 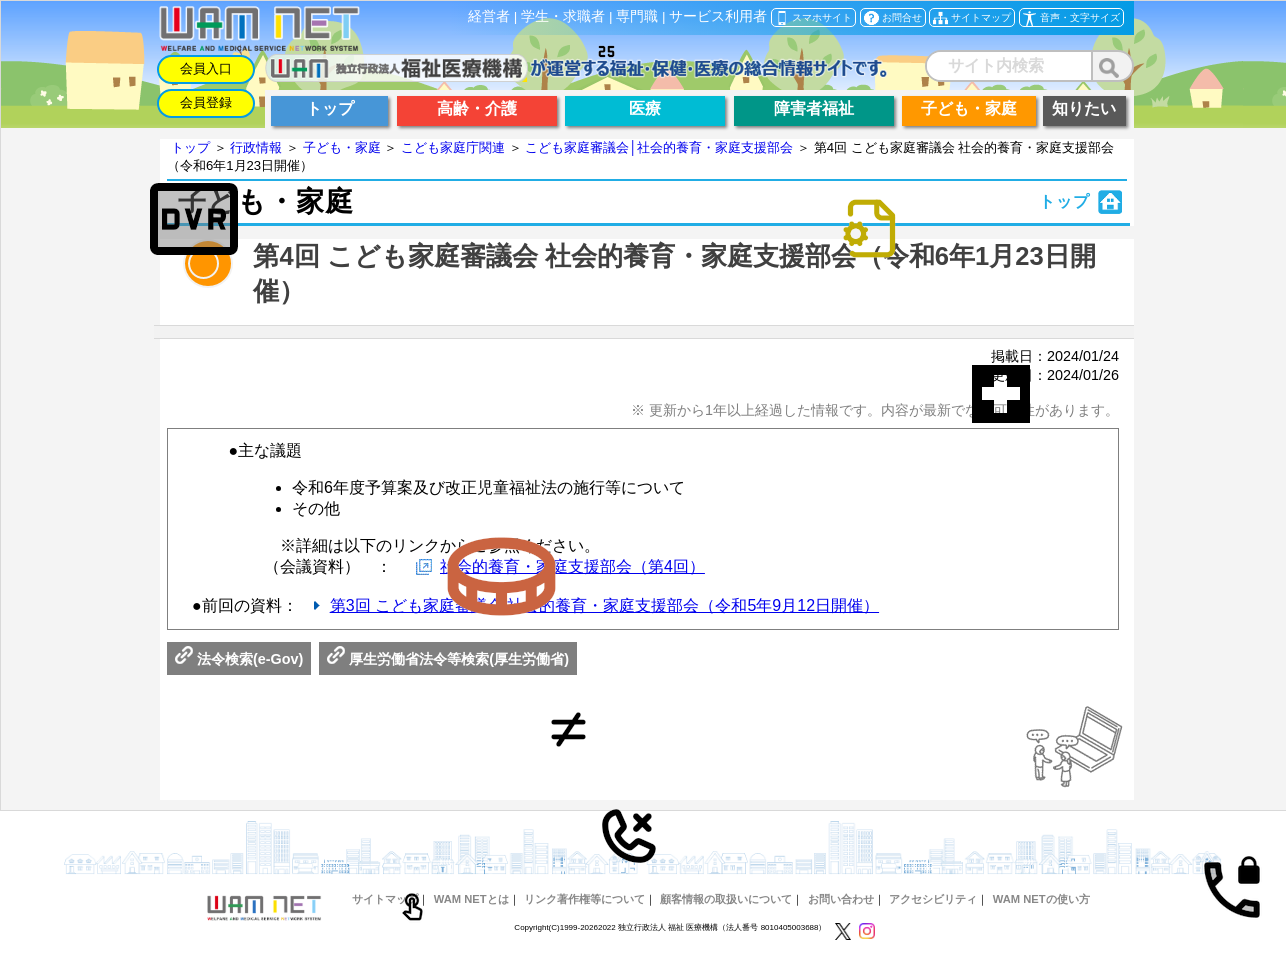 What do you see at coordinates (501, 576) in the screenshot?
I see `view your coin balance or currency` at bounding box center [501, 576].